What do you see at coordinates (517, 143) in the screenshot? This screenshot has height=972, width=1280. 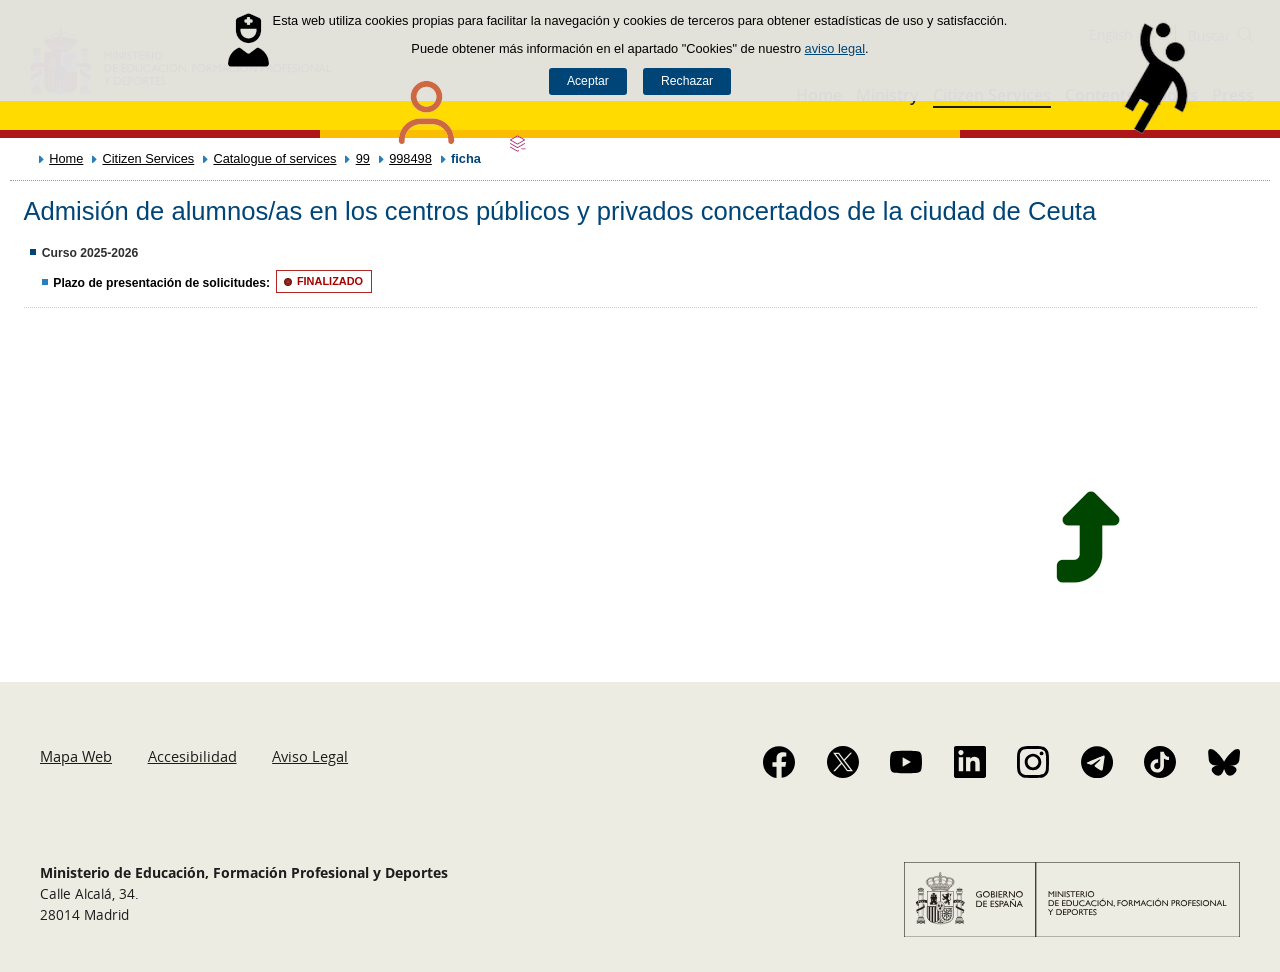 I see `remove a layer from the stack` at bounding box center [517, 143].